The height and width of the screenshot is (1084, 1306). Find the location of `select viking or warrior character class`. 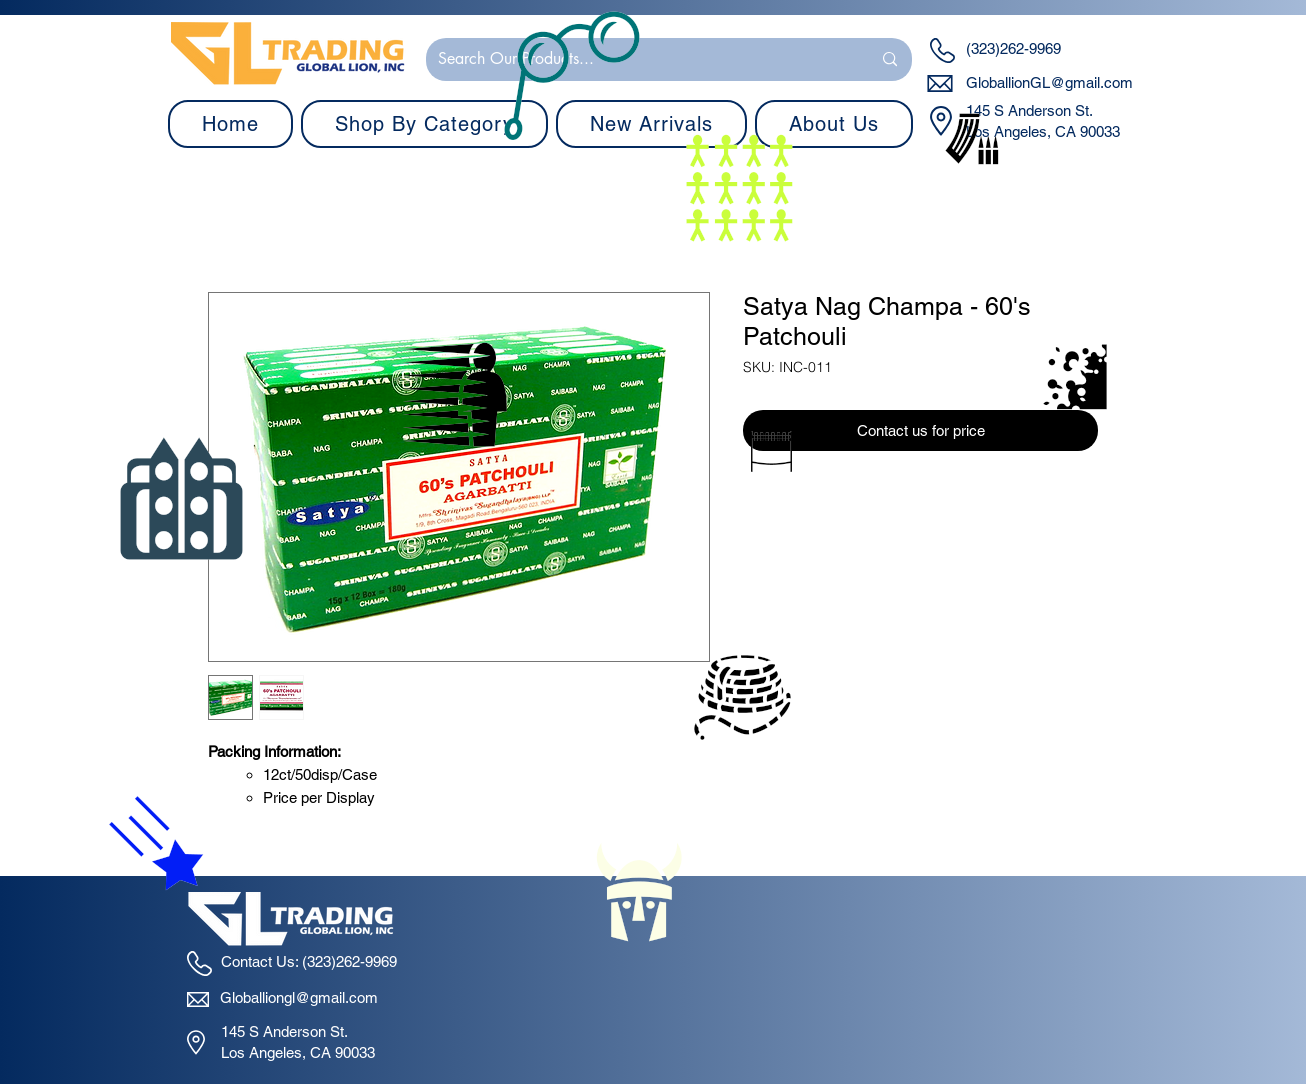

select viking or warrior character class is located at coordinates (640, 892).